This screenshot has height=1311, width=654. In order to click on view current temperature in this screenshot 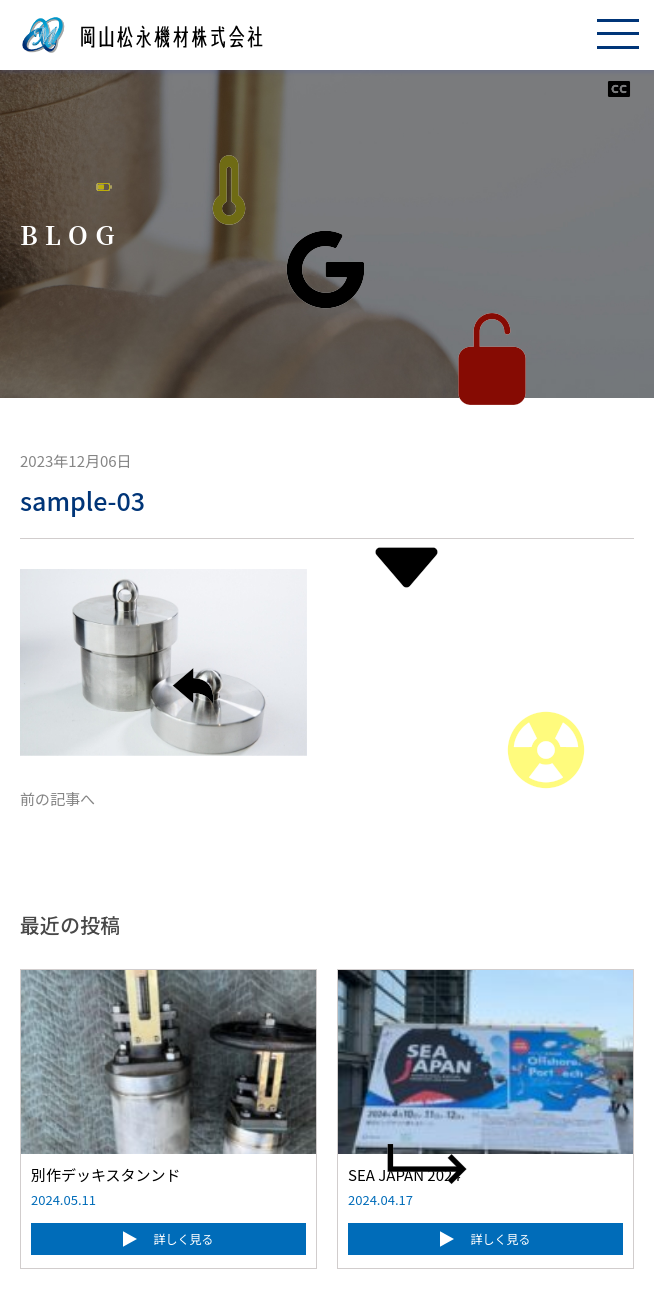, I will do `click(229, 190)`.